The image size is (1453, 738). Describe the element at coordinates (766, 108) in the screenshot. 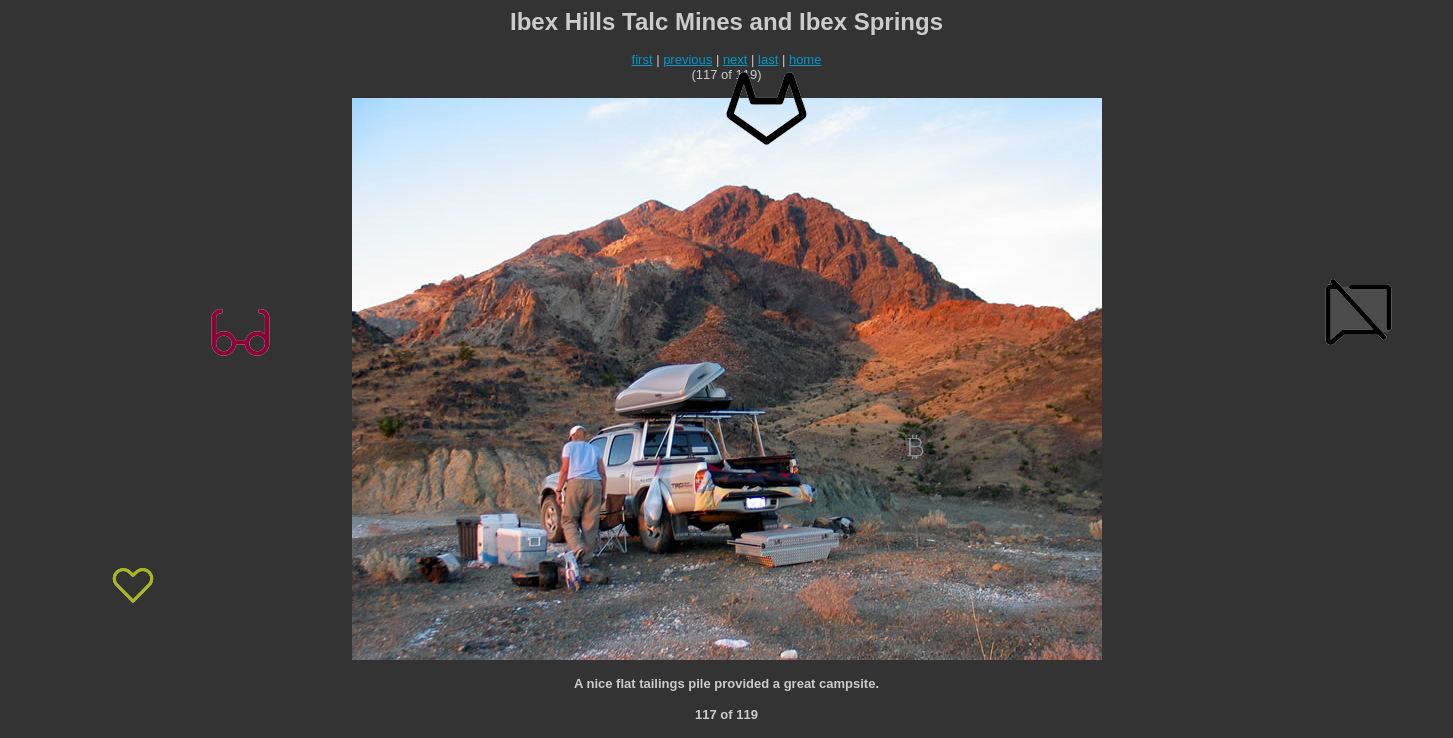

I see `open GitLab repository` at that location.